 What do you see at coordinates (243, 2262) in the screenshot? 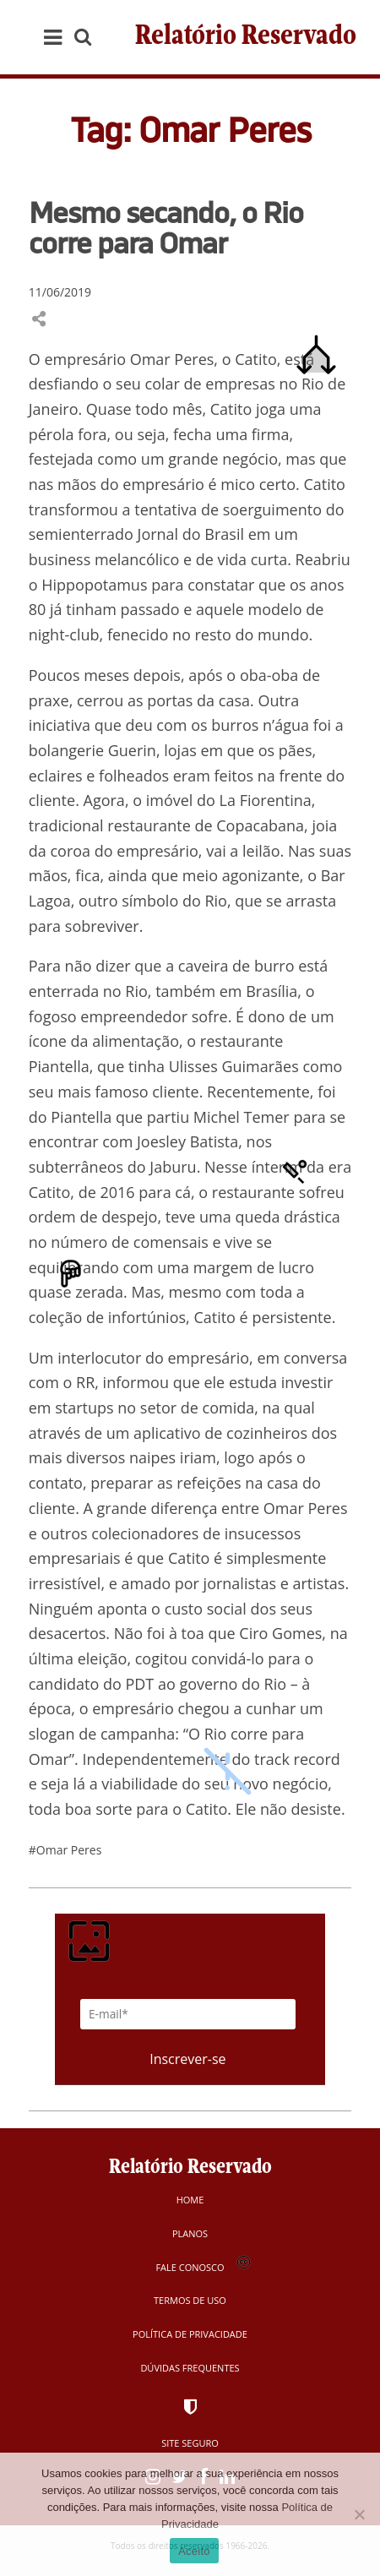
I see `indicates content is licensed under creative commons` at bounding box center [243, 2262].